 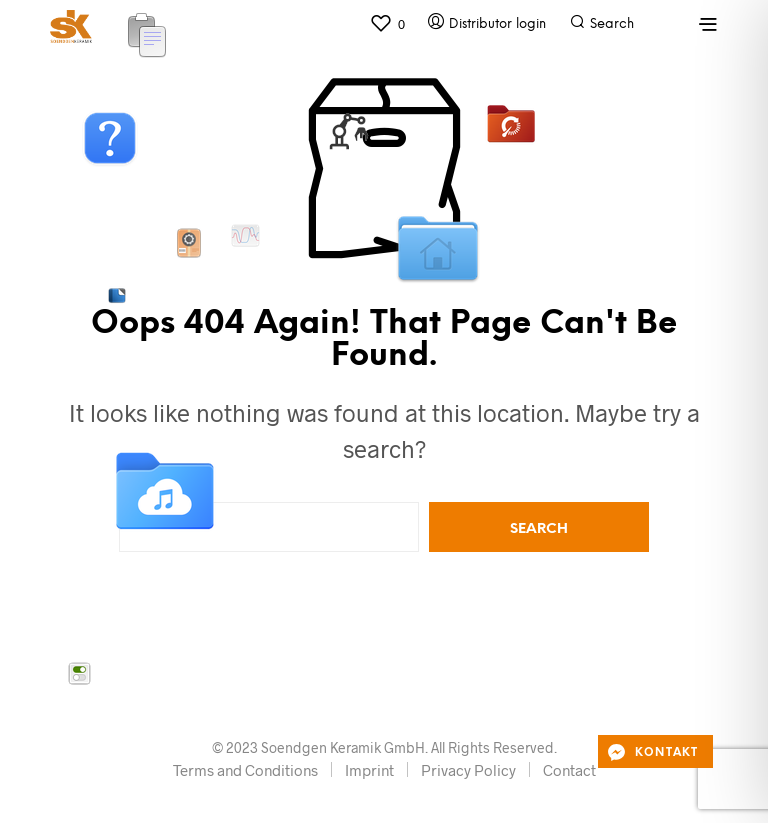 I want to click on change desktop wallpaper settings, so click(x=117, y=295).